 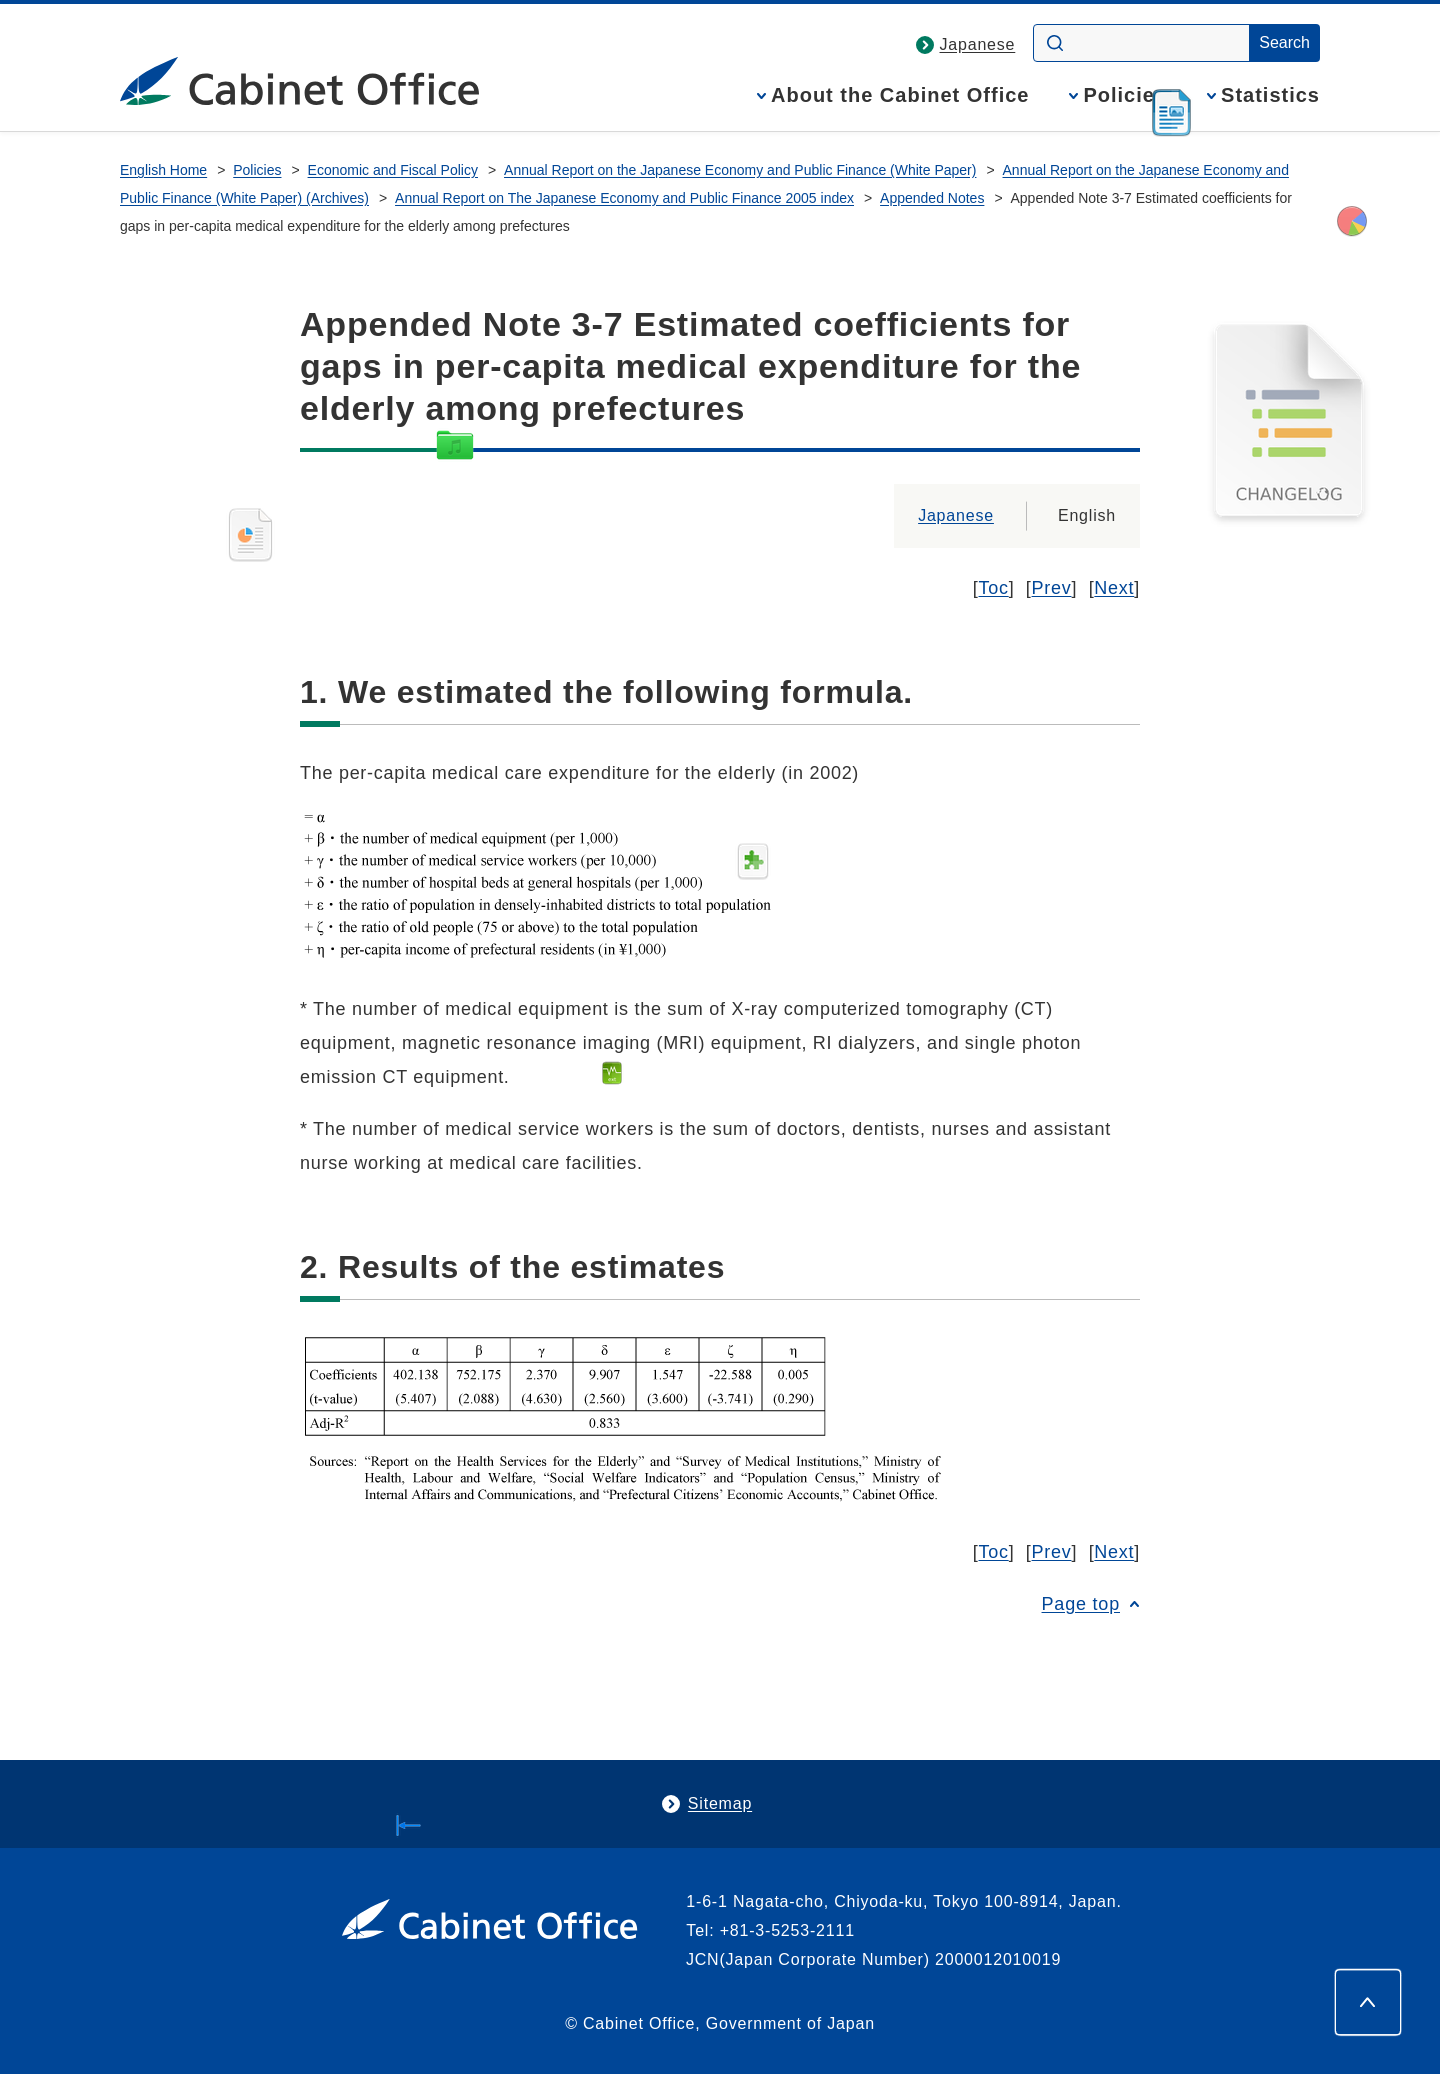 I want to click on changelog text file, so click(x=1289, y=424).